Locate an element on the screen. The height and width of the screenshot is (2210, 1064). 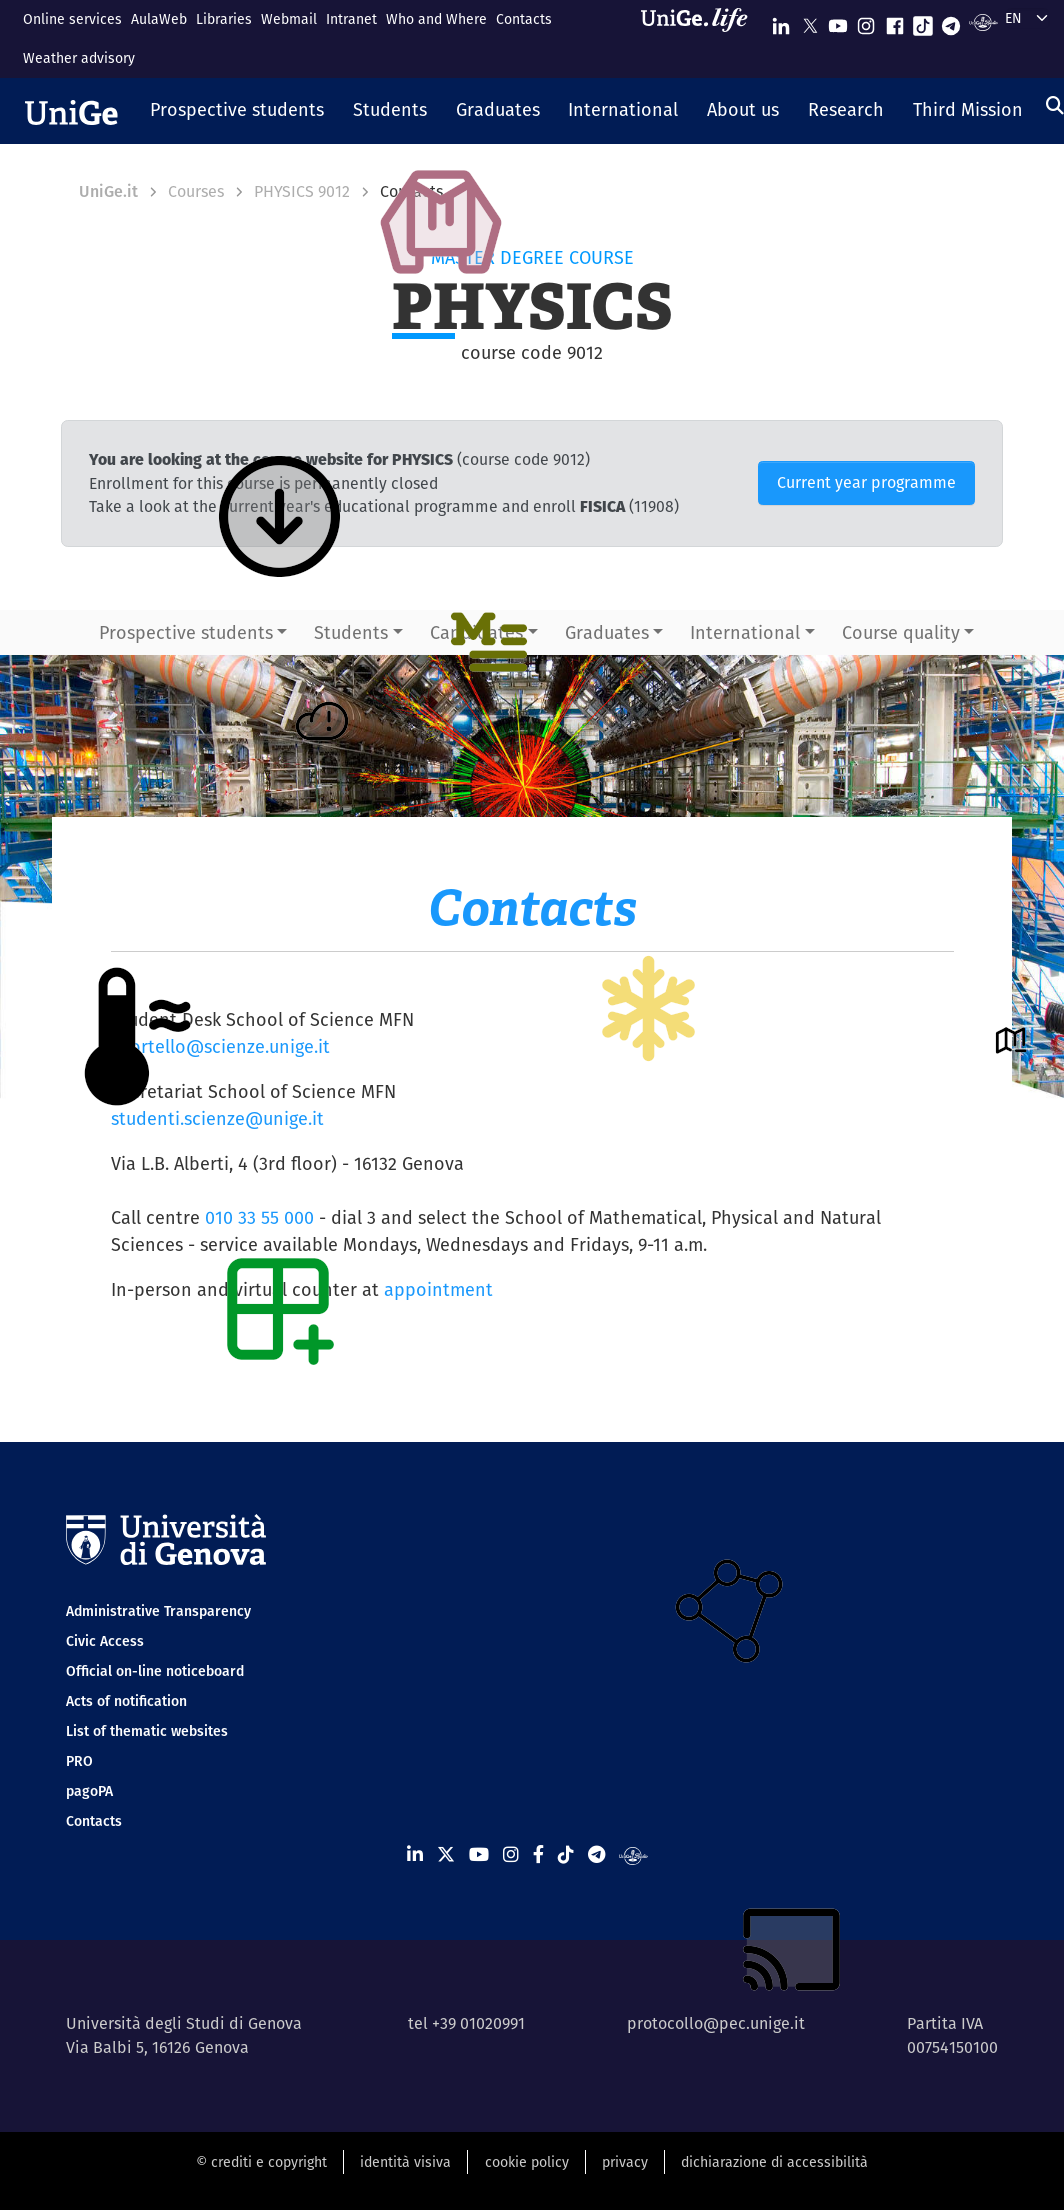
download file or content is located at coordinates (279, 516).